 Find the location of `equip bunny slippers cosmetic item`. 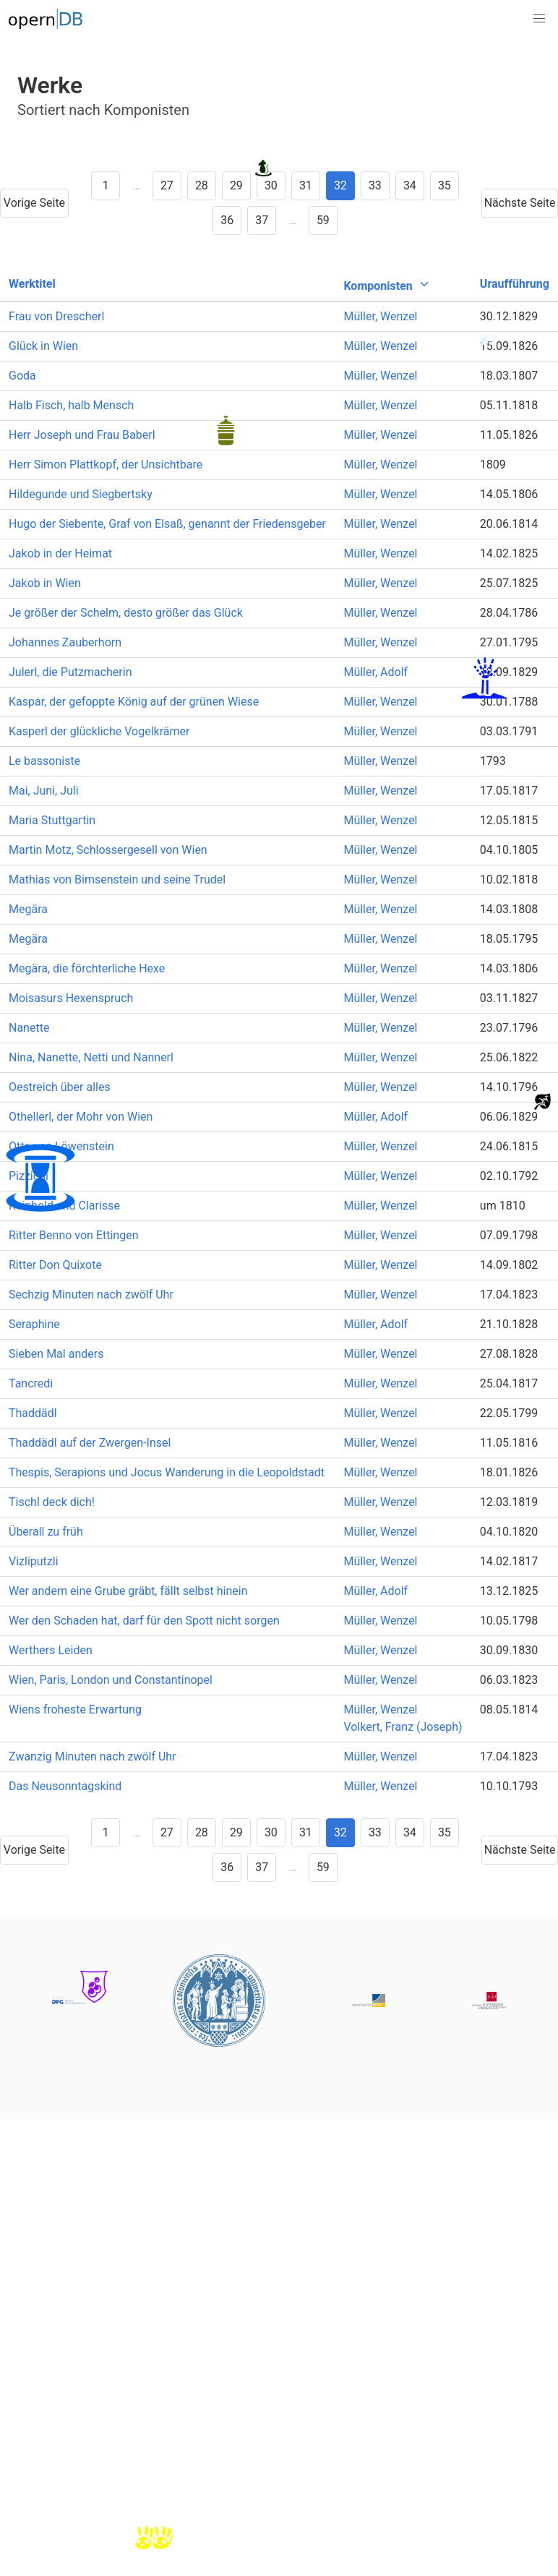

equip bunny slippers cosmetic item is located at coordinates (154, 2536).